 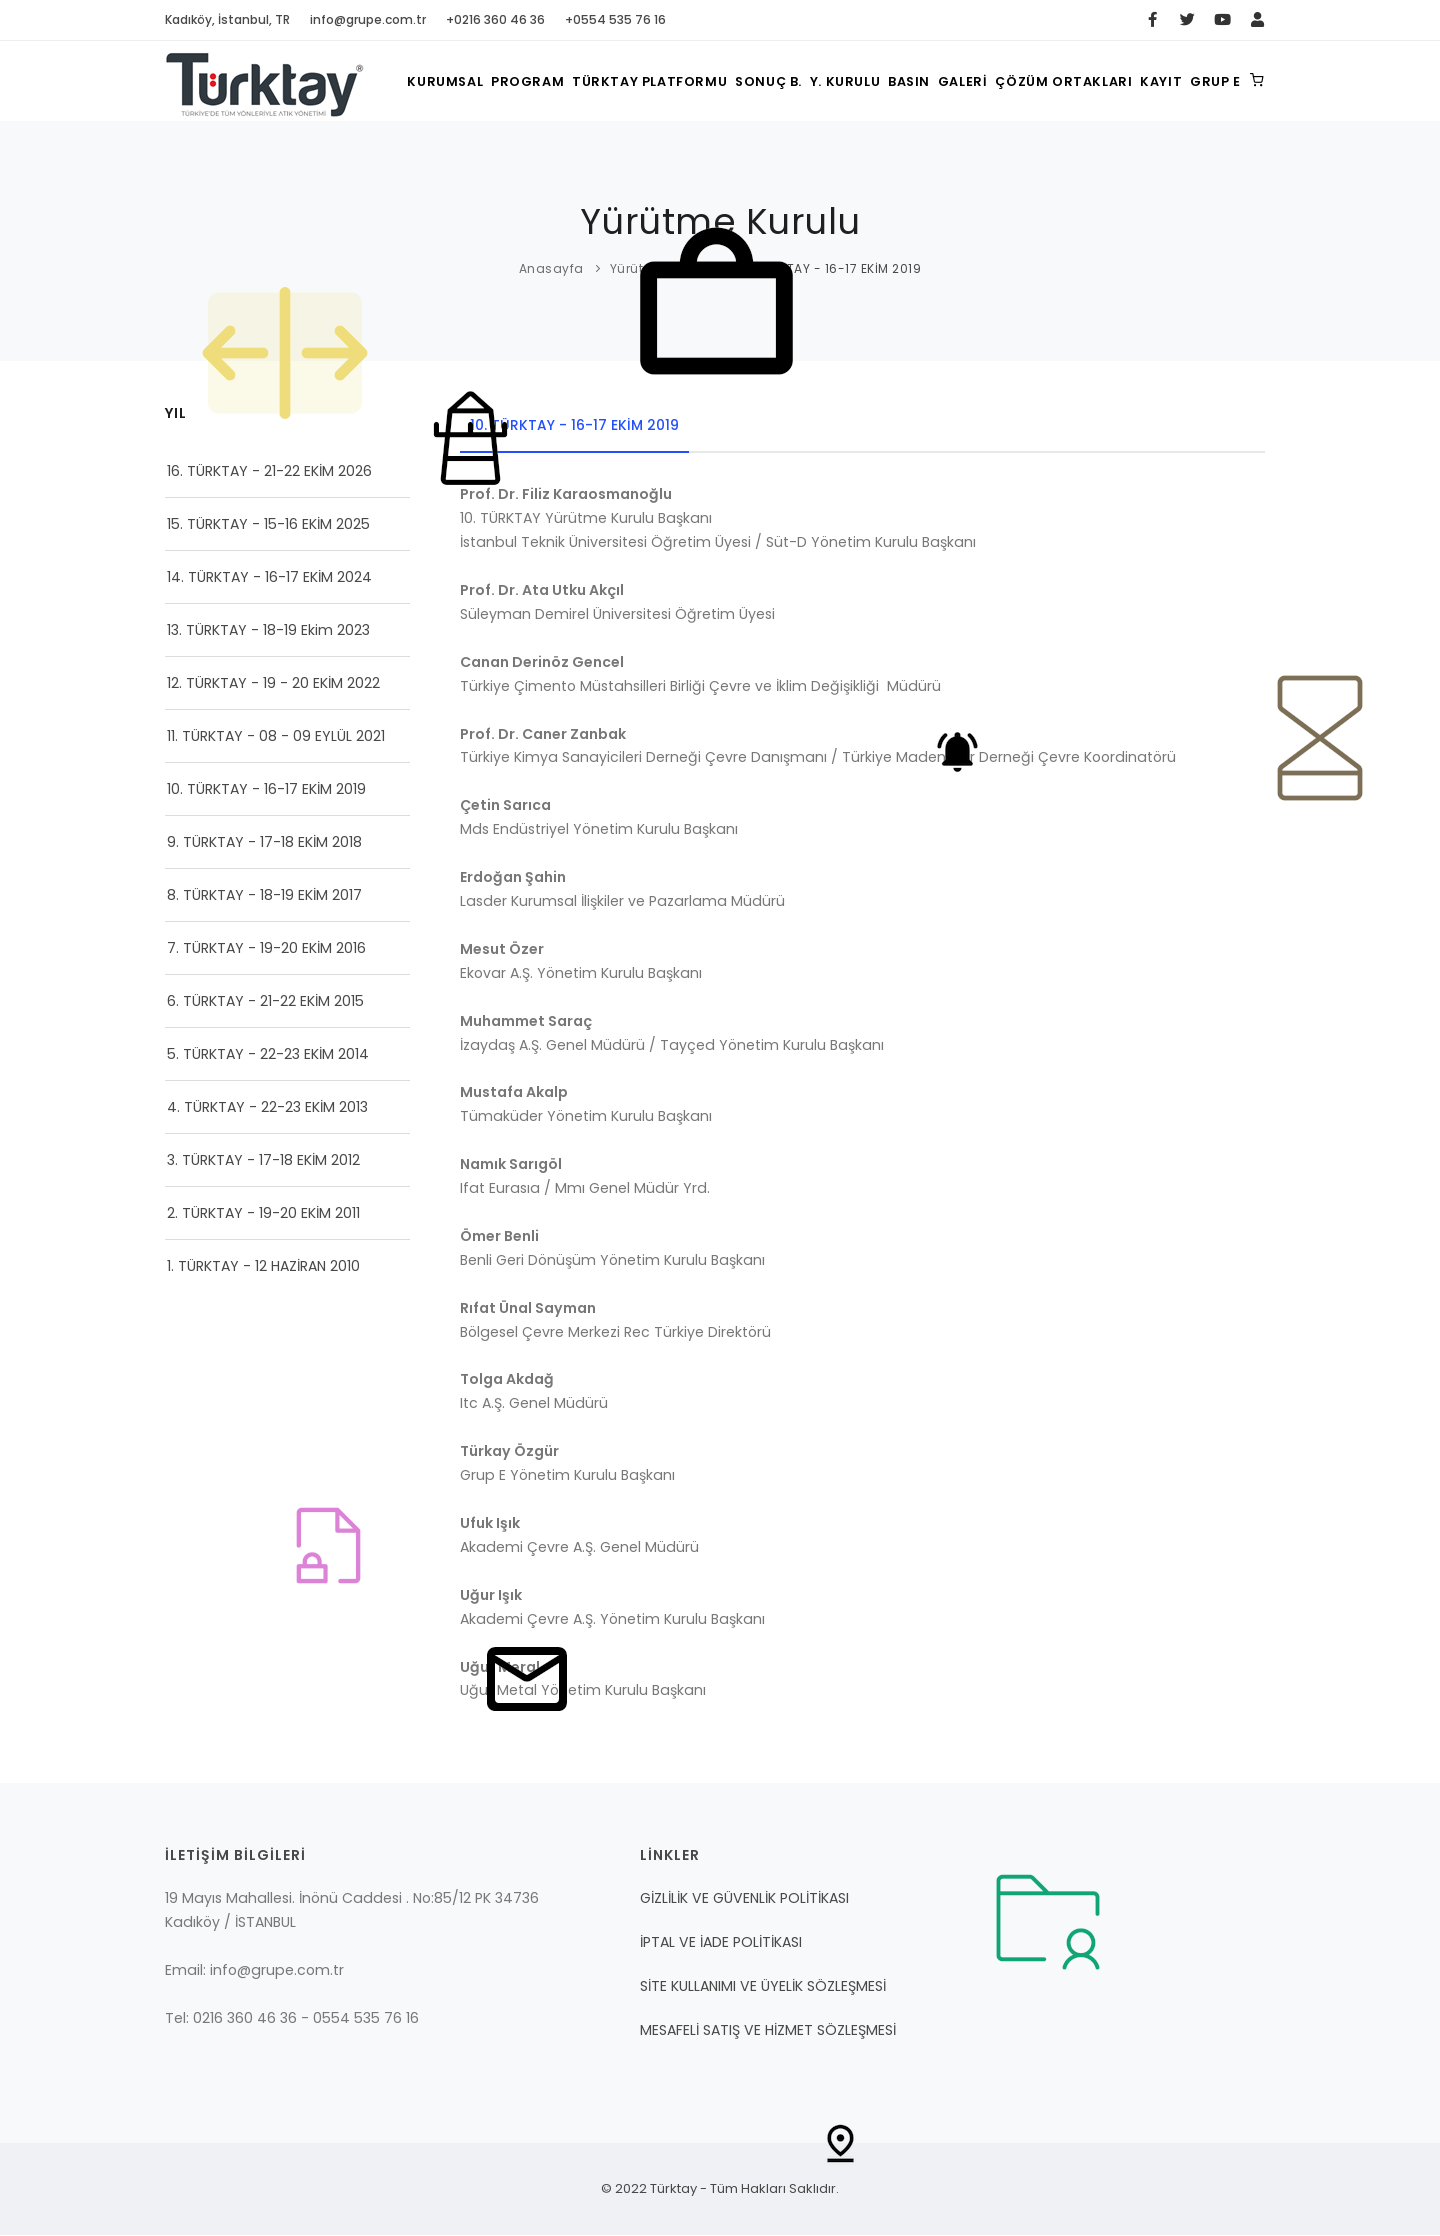 I want to click on access a locked or protected file, so click(x=328, y=1545).